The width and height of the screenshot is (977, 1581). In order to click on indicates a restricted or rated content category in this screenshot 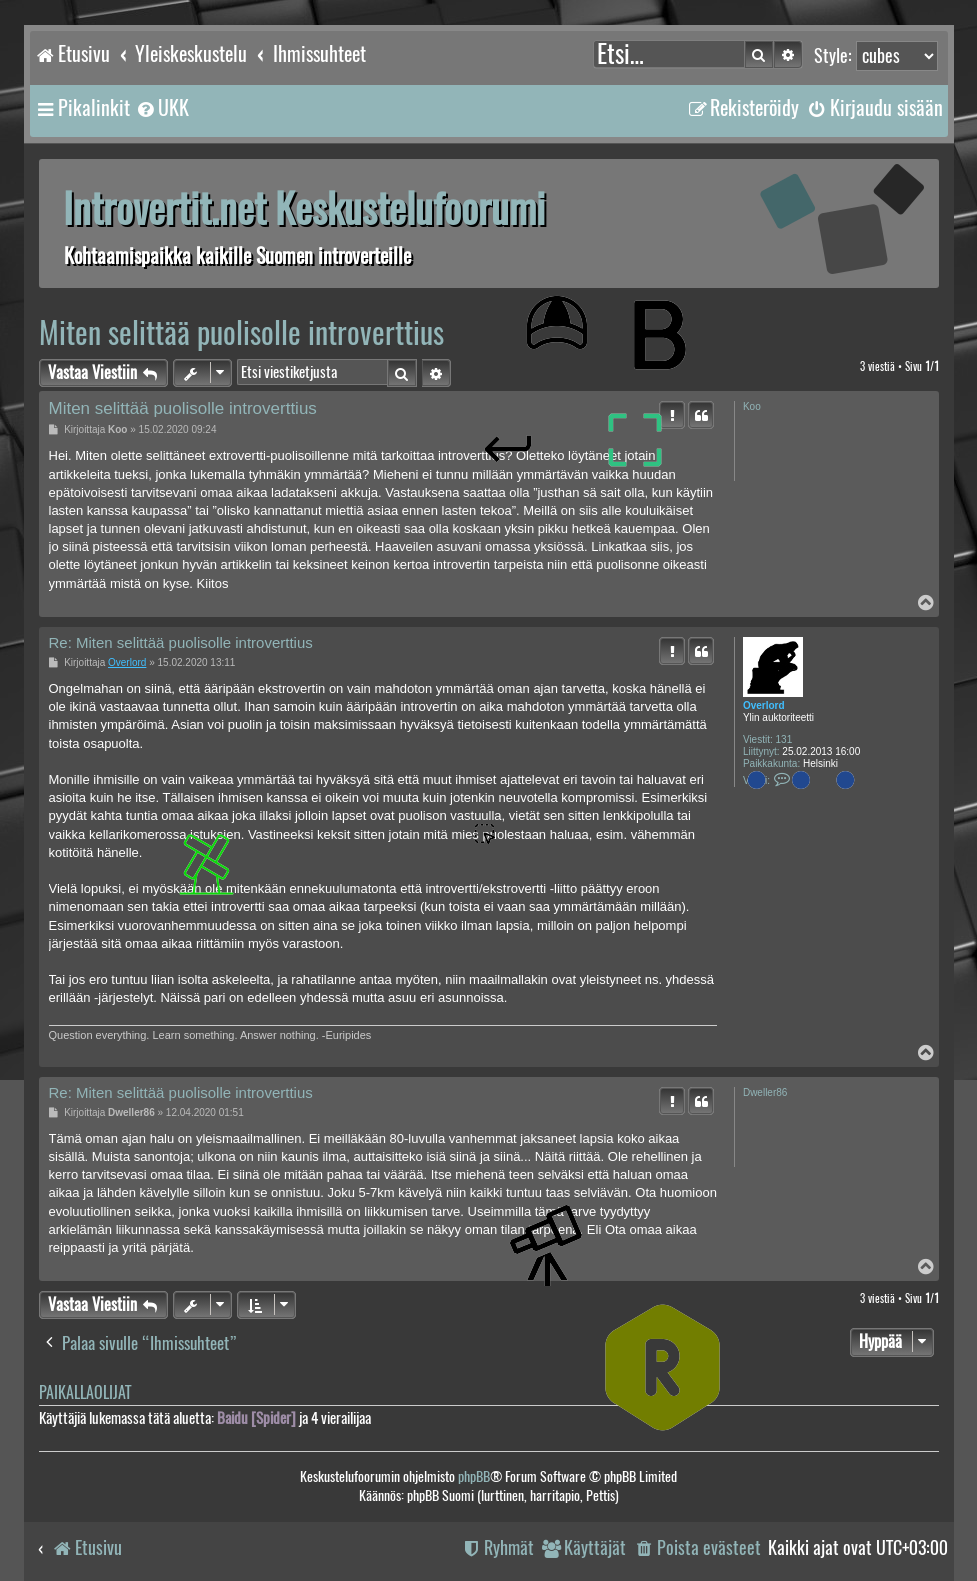, I will do `click(662, 1367)`.